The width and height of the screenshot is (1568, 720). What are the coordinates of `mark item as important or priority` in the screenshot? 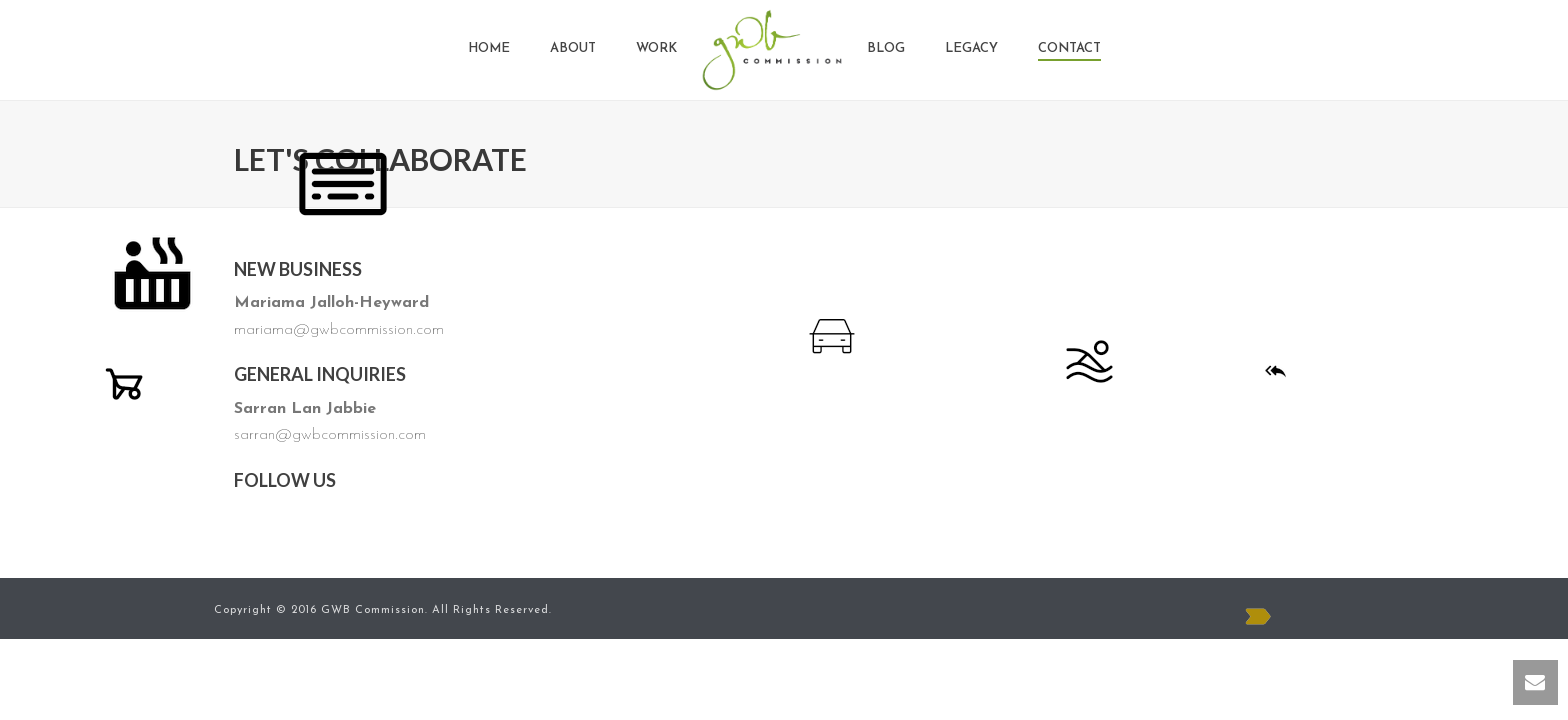 It's located at (1257, 616).